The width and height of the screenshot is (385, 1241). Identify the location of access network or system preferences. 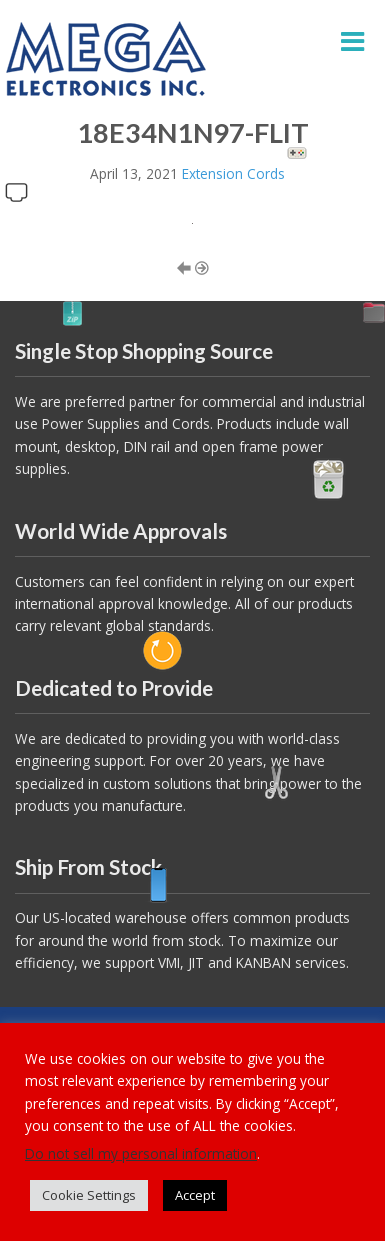
(16, 192).